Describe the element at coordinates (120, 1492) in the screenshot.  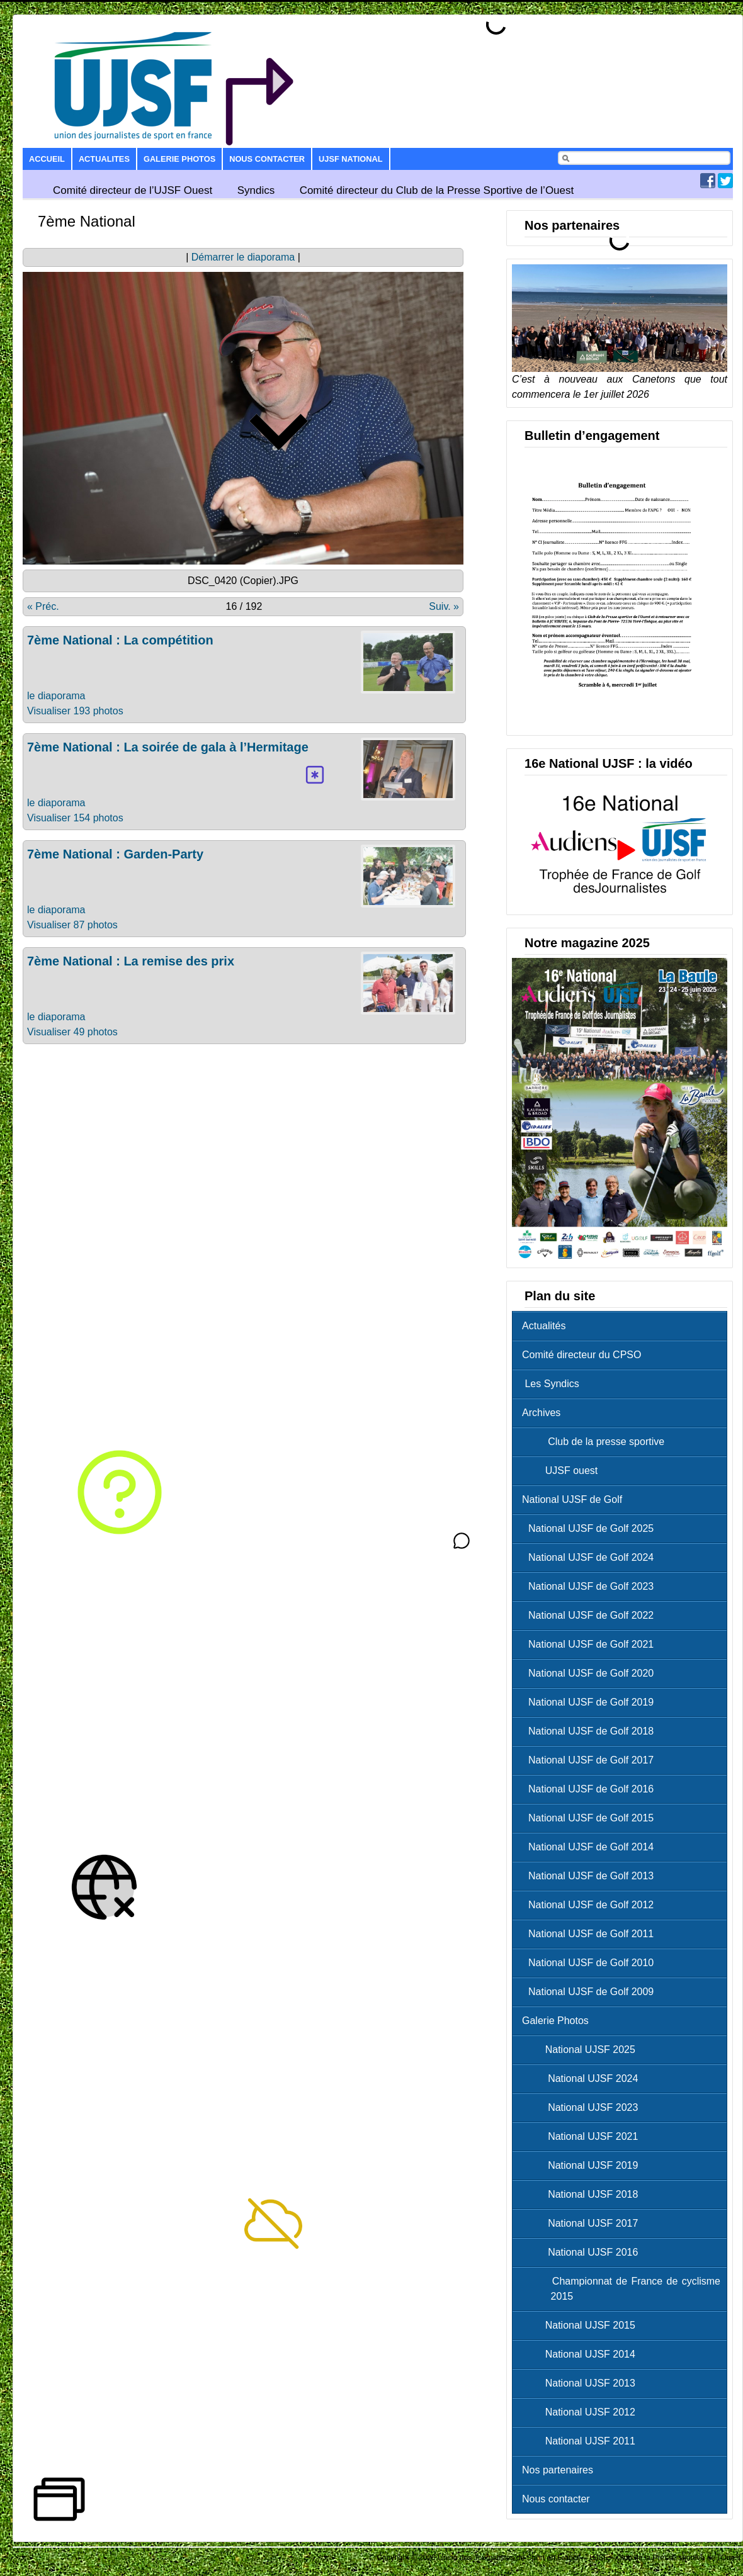
I see `access help or support` at that location.